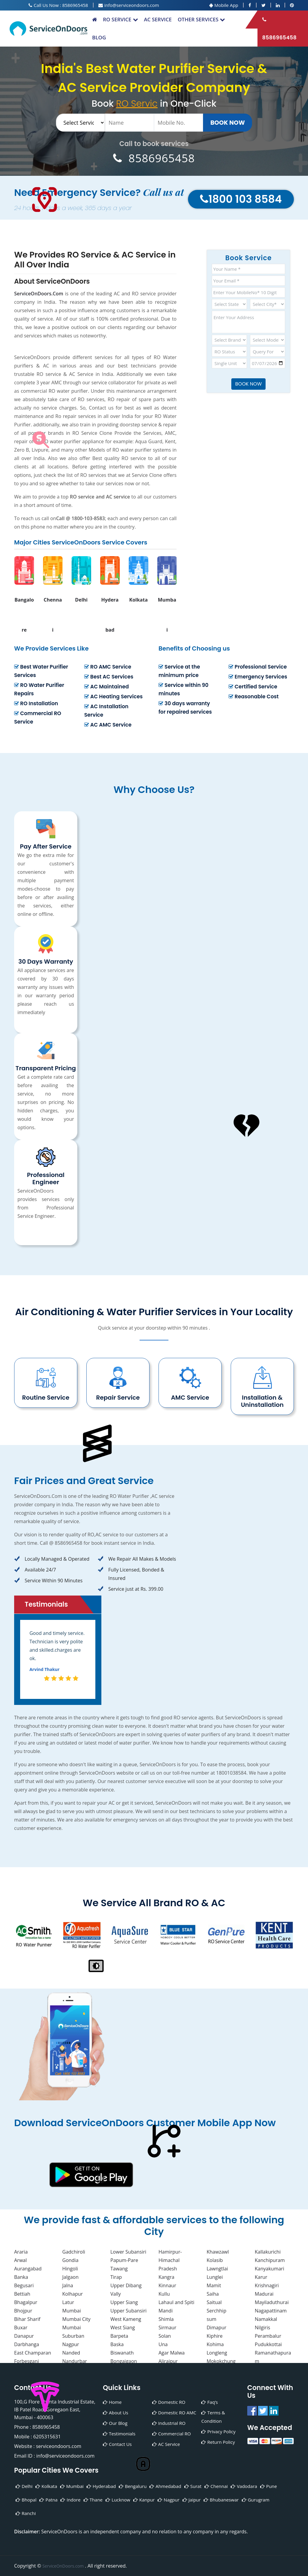 Image resolution: width=308 pixels, height=2576 pixels. Describe the element at coordinates (96, 1966) in the screenshot. I see `adjust display brightness settings` at that location.